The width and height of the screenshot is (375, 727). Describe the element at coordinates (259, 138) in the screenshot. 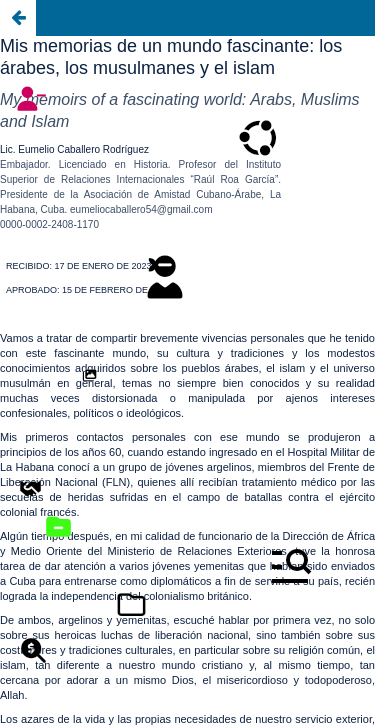

I see `ubuntu operating system logo` at that location.